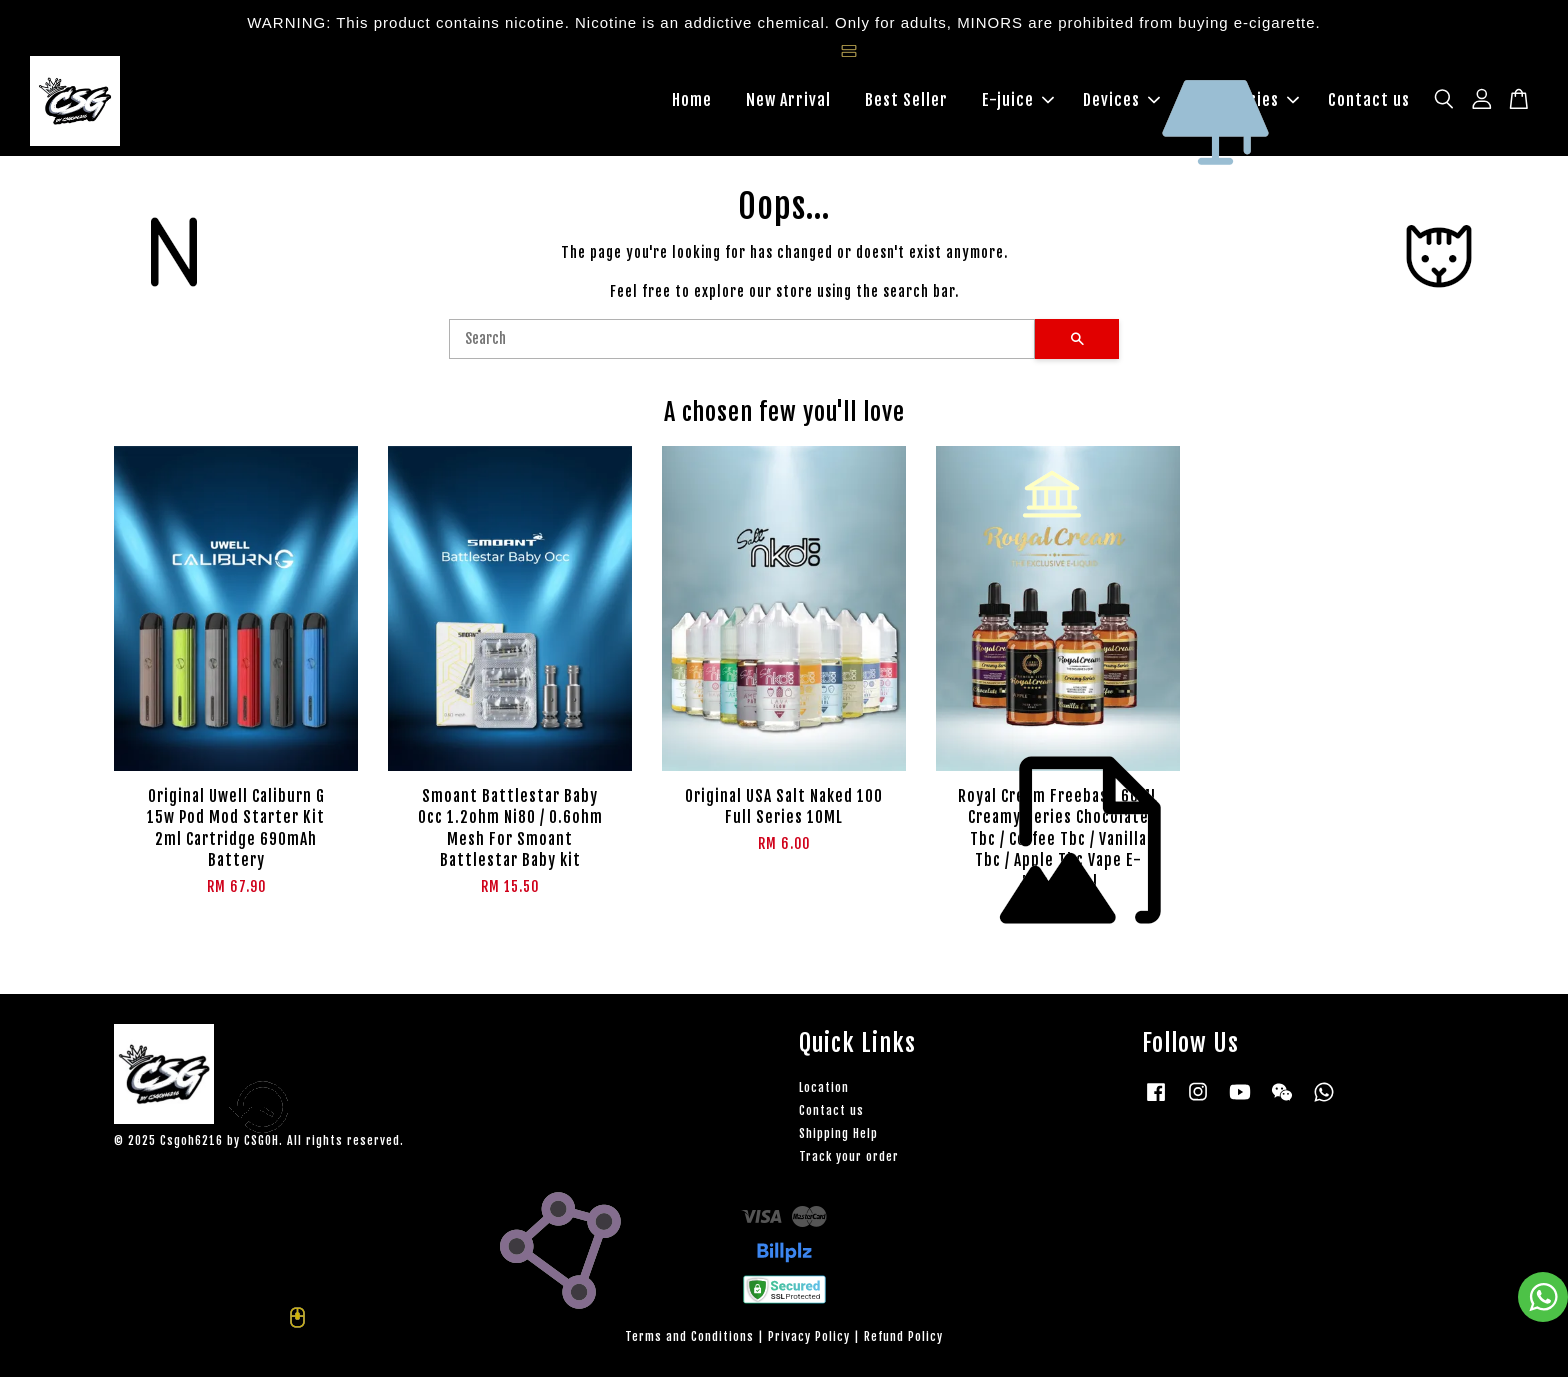 The height and width of the screenshot is (1377, 1568). What do you see at coordinates (1090, 840) in the screenshot?
I see `view image file` at bounding box center [1090, 840].